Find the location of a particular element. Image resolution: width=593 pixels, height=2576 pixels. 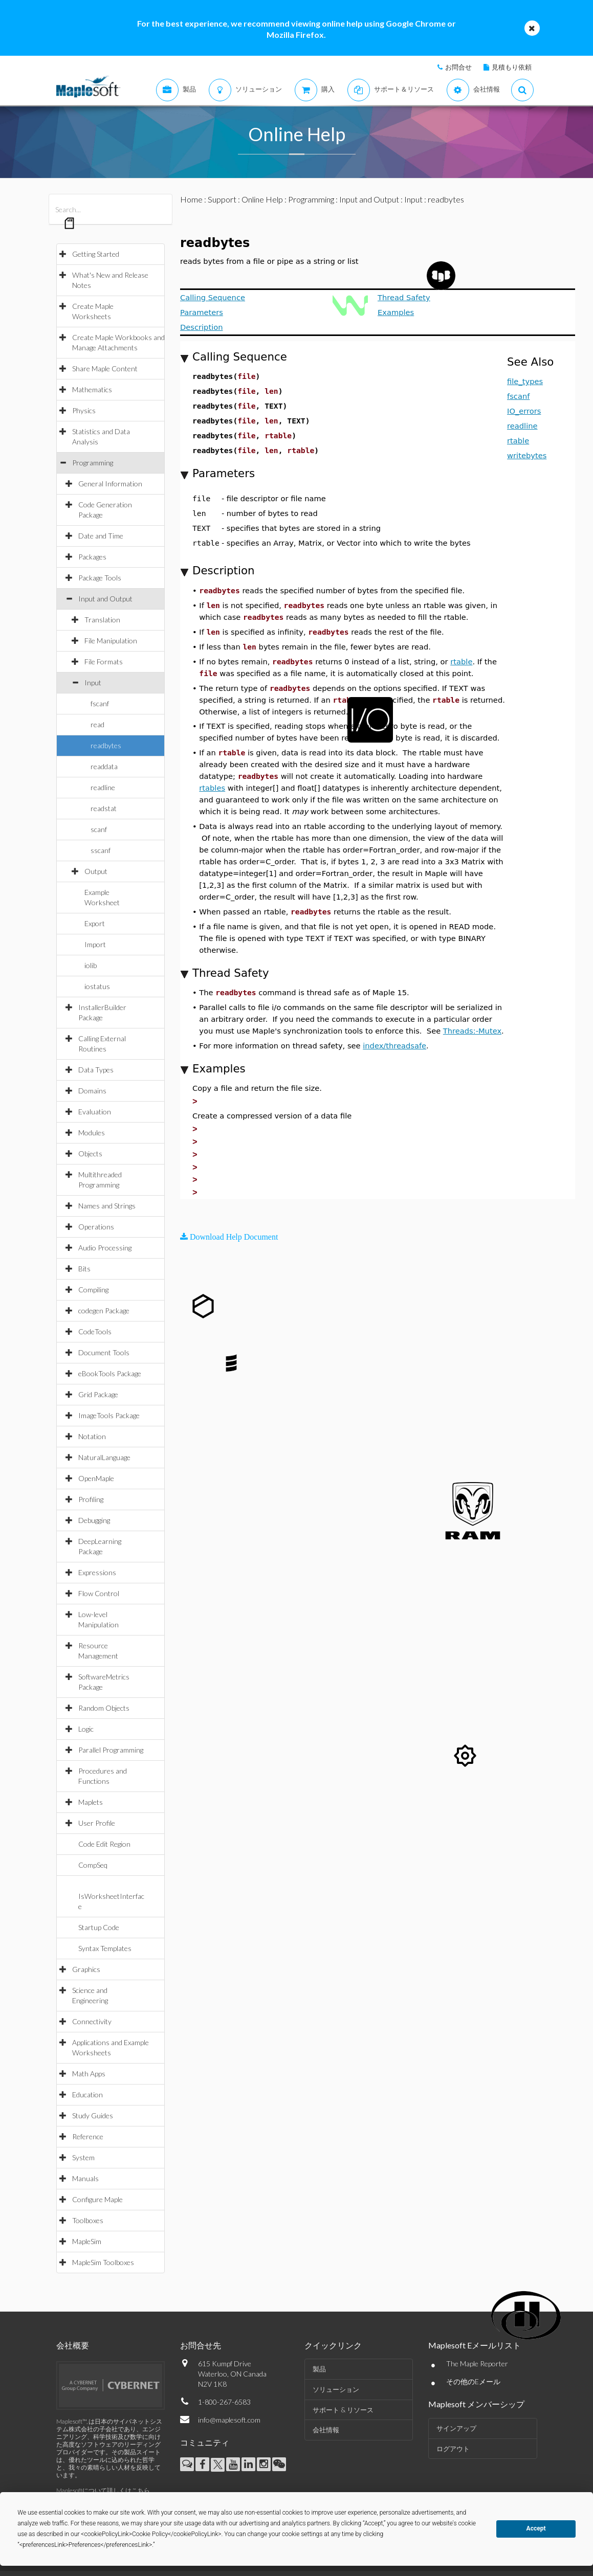

RAM trucks brand logo is located at coordinates (473, 1511).